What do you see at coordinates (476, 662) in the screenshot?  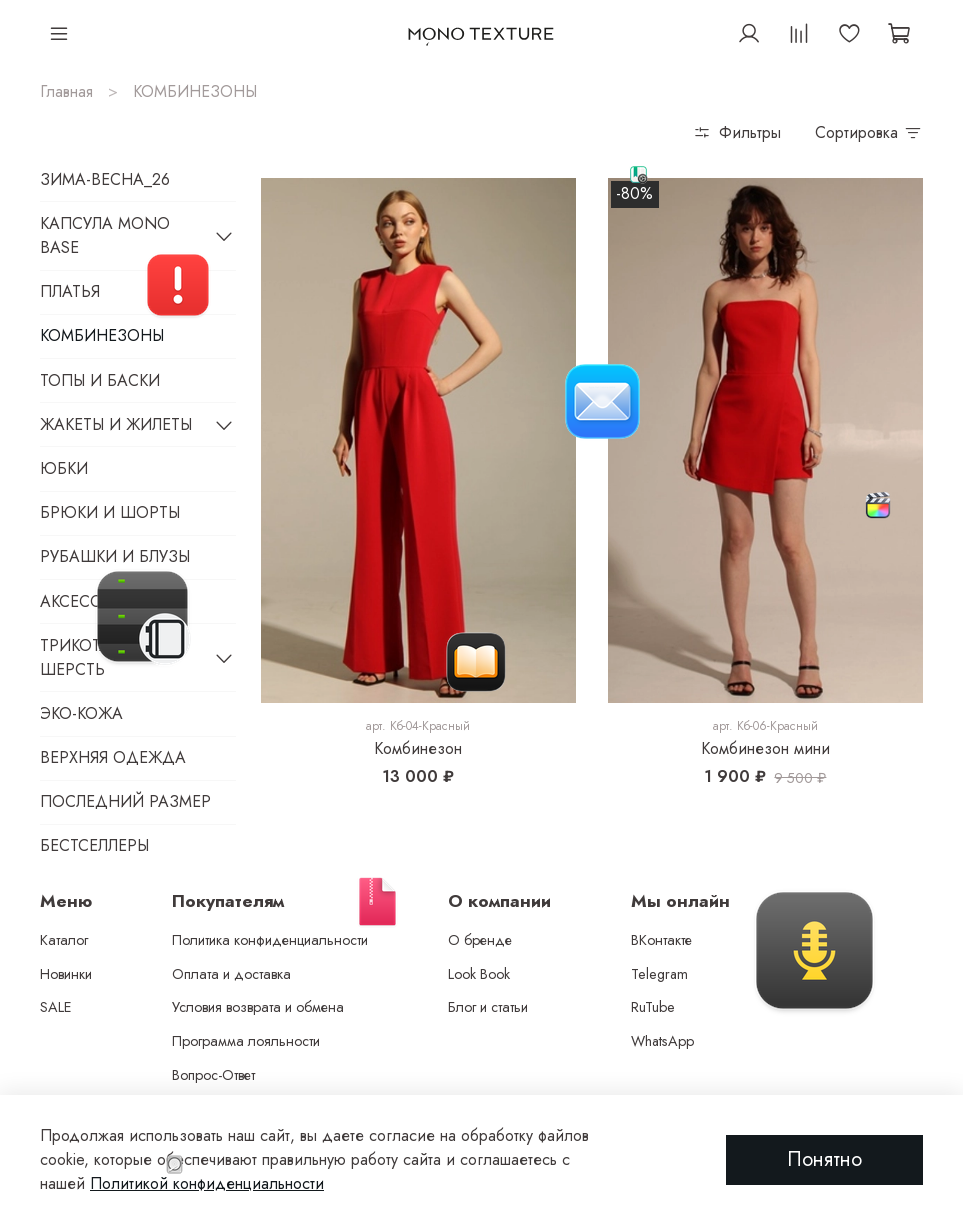 I see `open the Books app` at bounding box center [476, 662].